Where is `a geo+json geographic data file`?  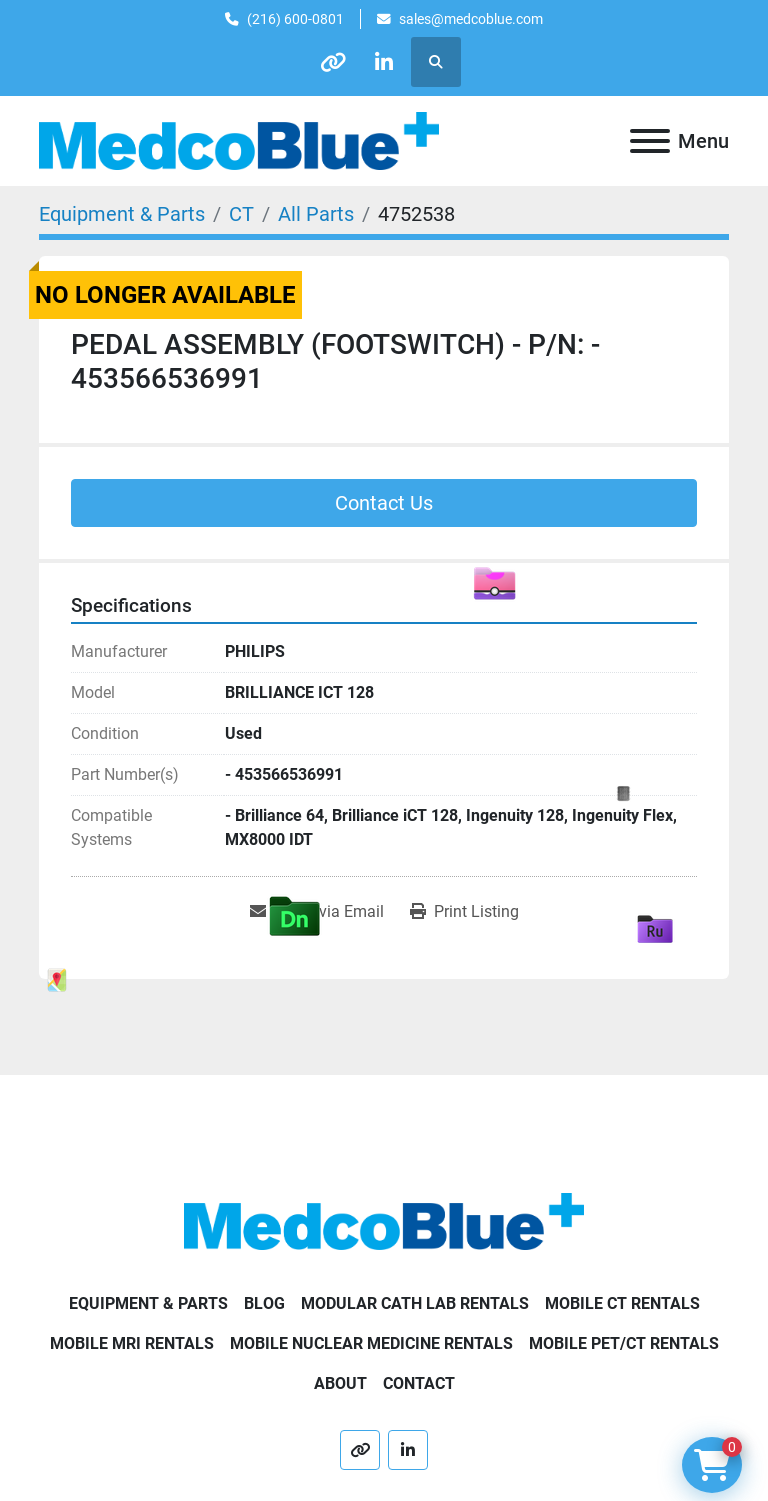 a geo+json geographic data file is located at coordinates (57, 980).